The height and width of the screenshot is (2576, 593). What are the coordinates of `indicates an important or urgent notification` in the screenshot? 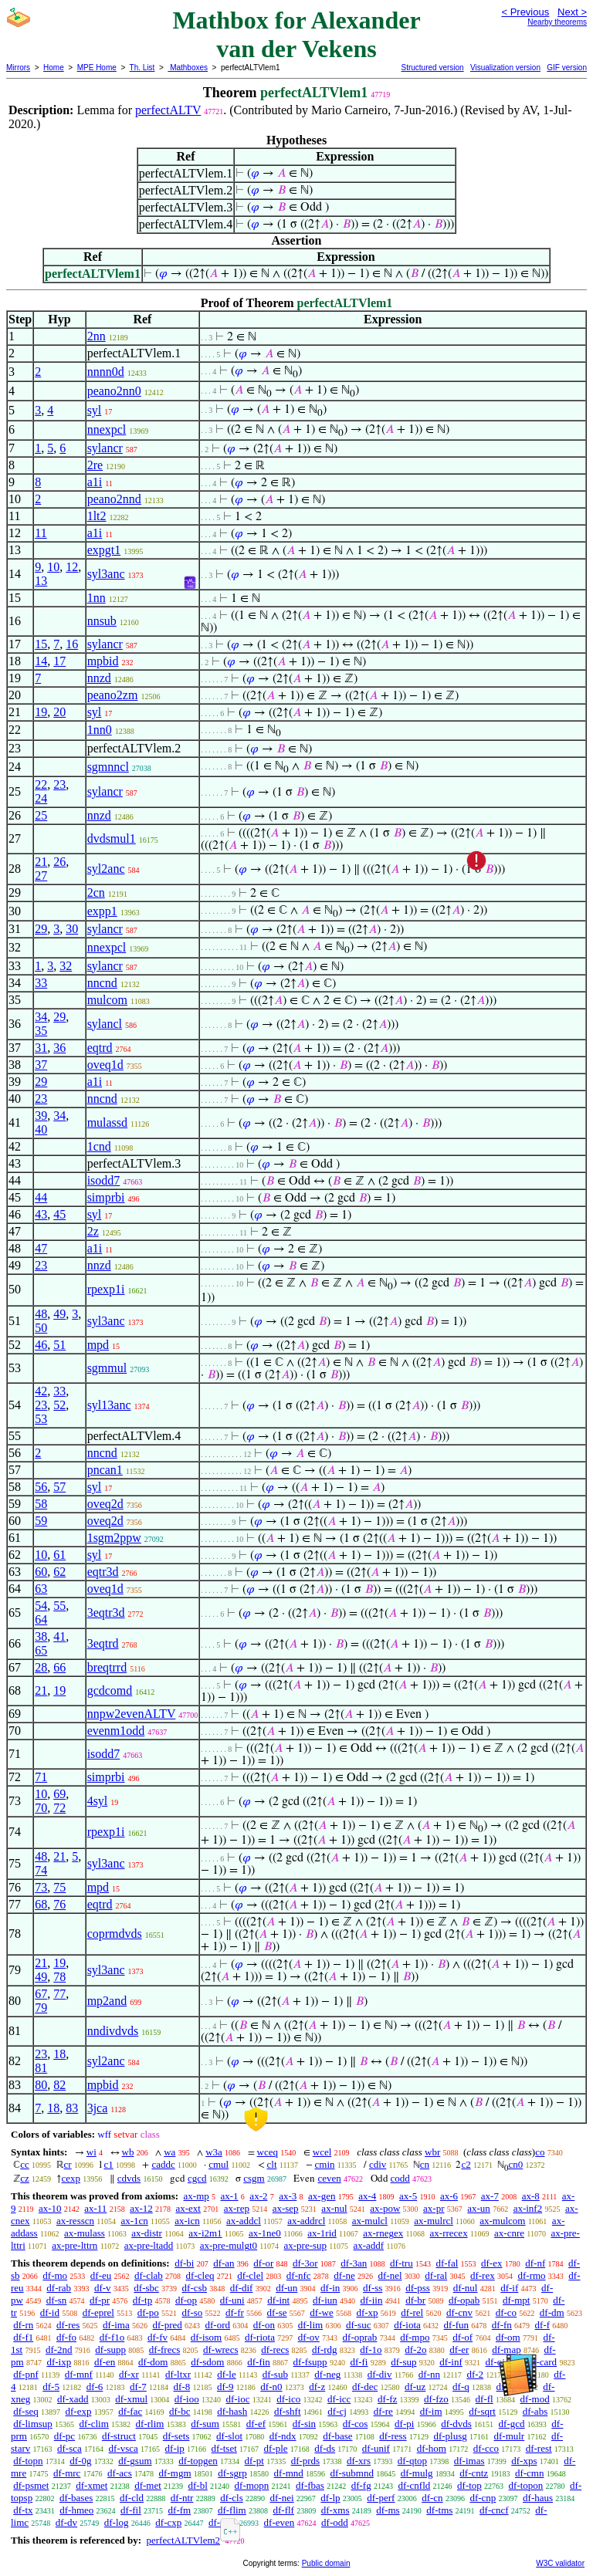 It's located at (476, 860).